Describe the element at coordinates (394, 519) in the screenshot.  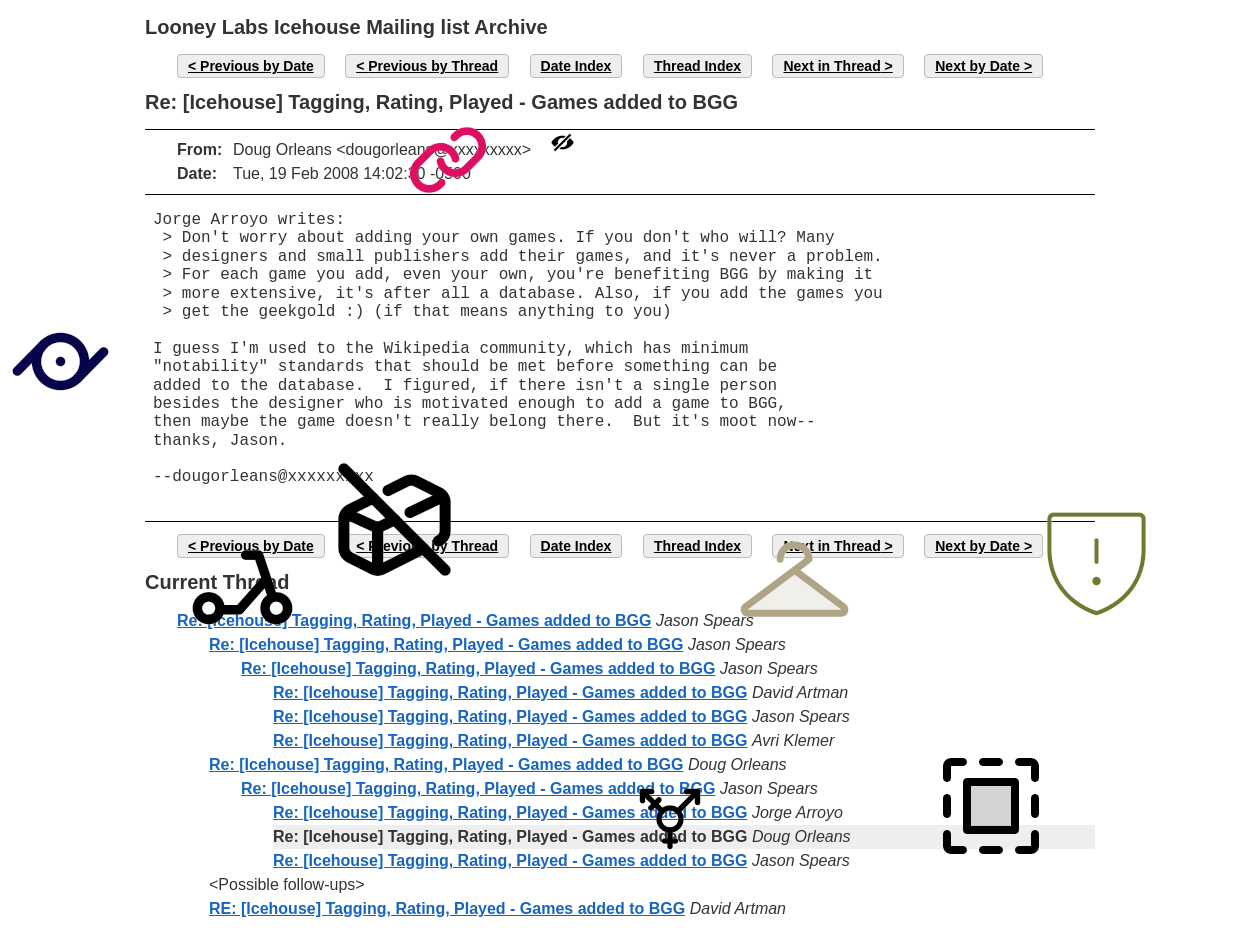
I see `disable 3D view mode` at that location.